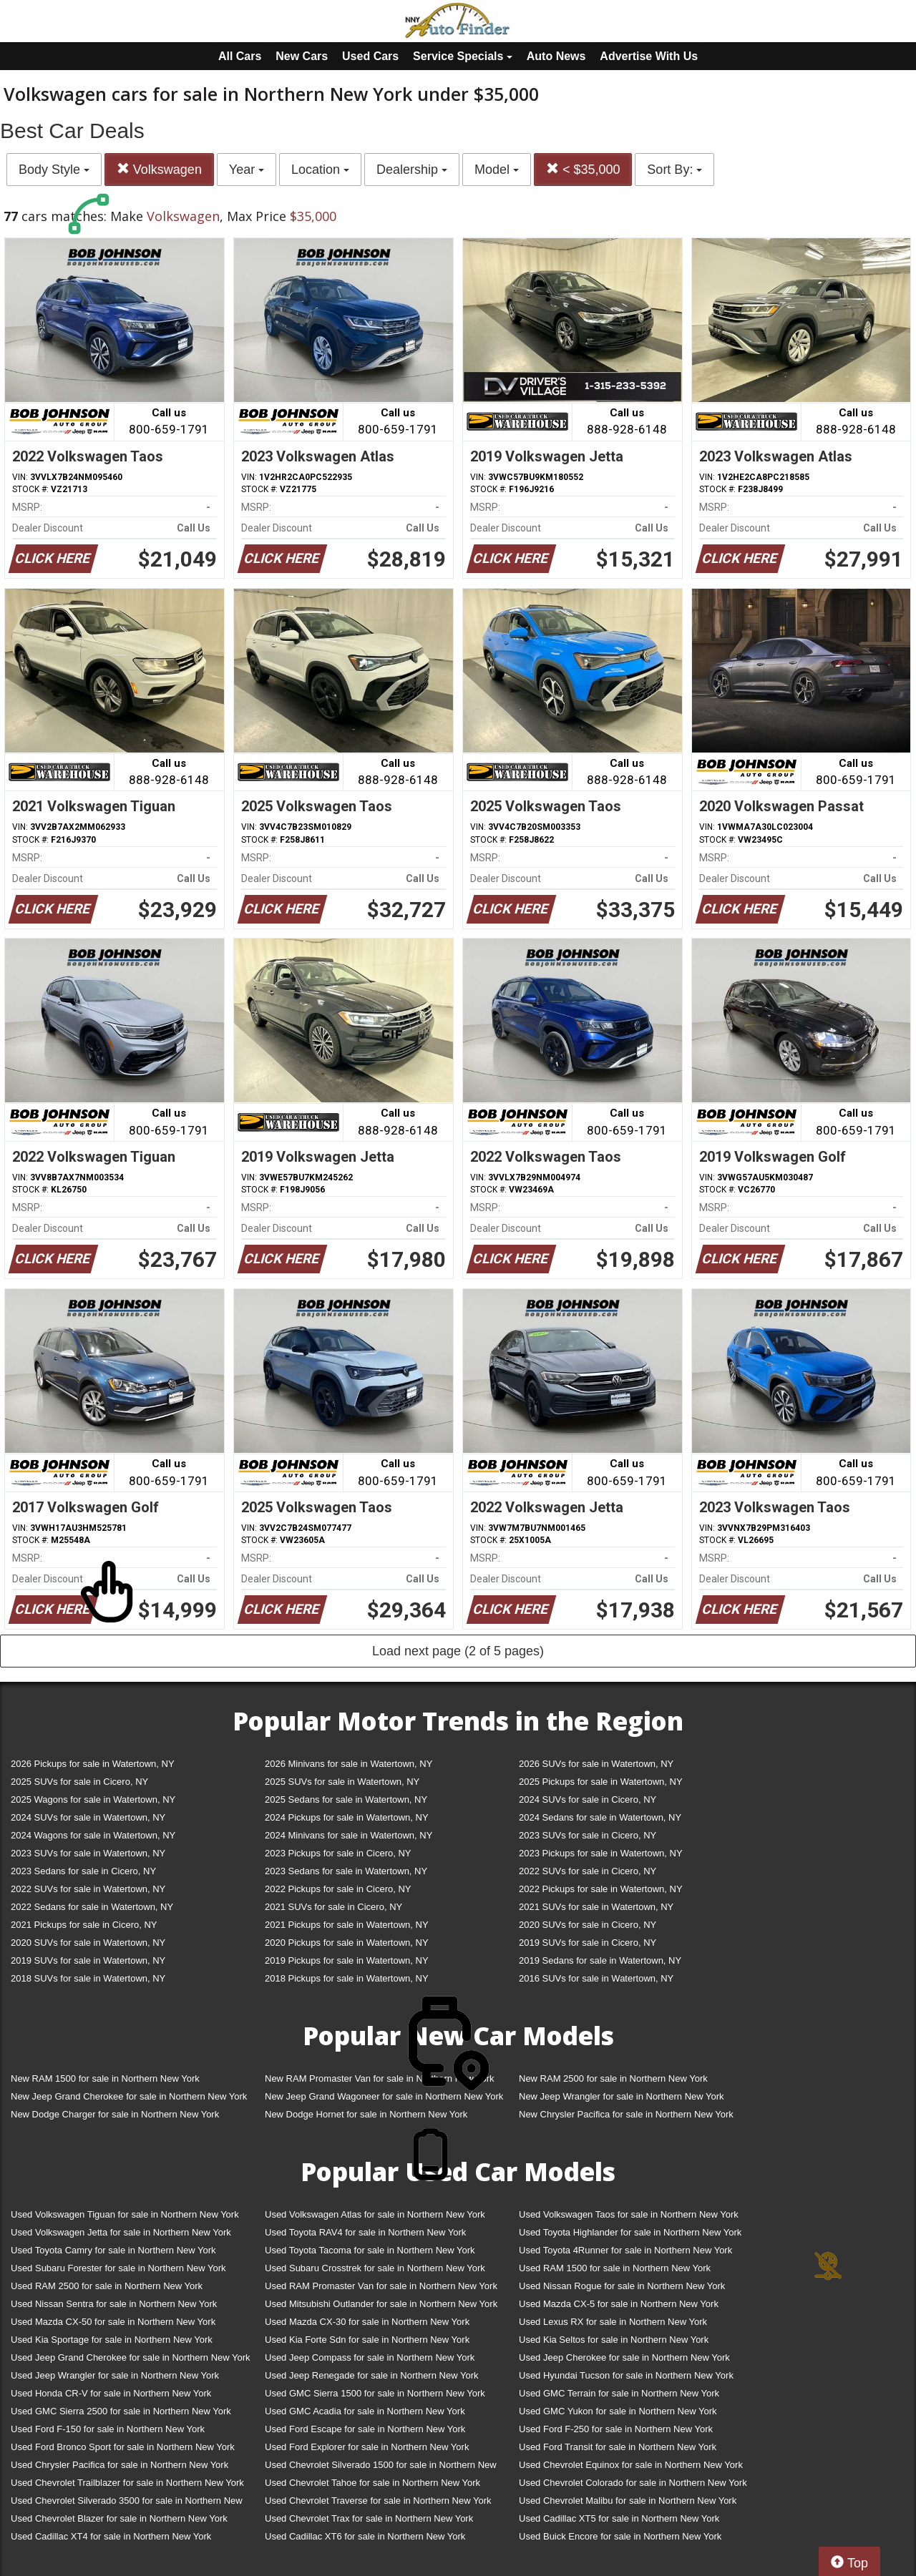 This screenshot has height=2576, width=916. Describe the element at coordinates (392, 1034) in the screenshot. I see `insert a GIF into a message or post` at that location.